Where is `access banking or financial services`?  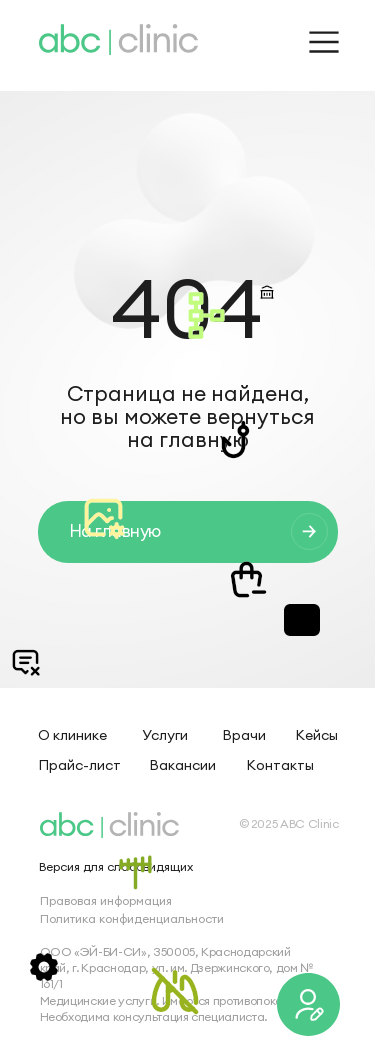 access banking or financial services is located at coordinates (267, 292).